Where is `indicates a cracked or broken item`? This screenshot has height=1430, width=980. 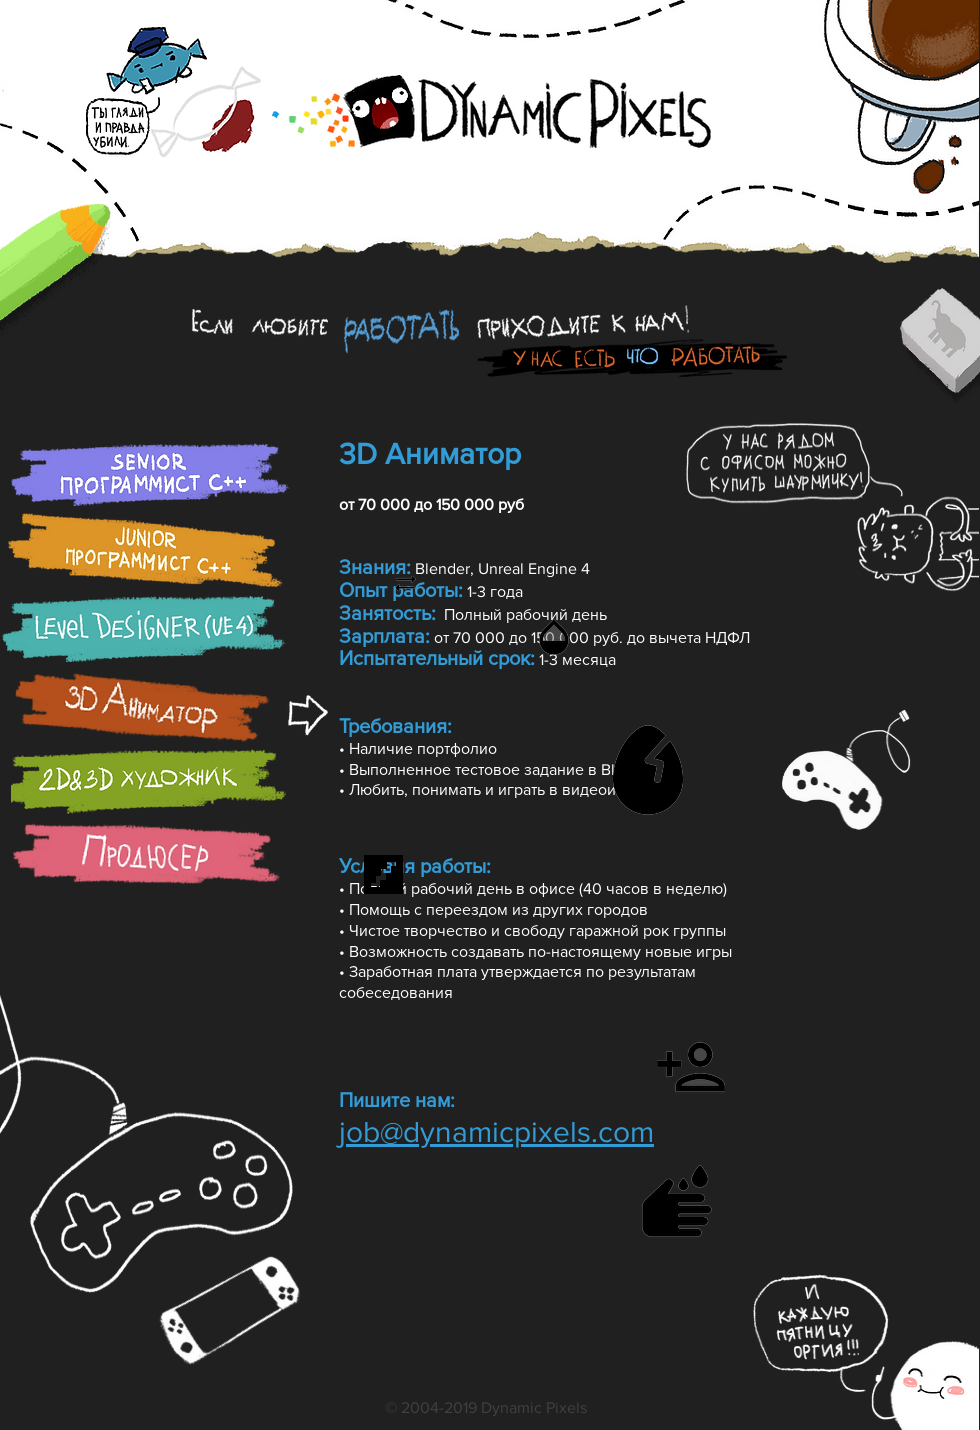 indicates a cracked or broken item is located at coordinates (648, 770).